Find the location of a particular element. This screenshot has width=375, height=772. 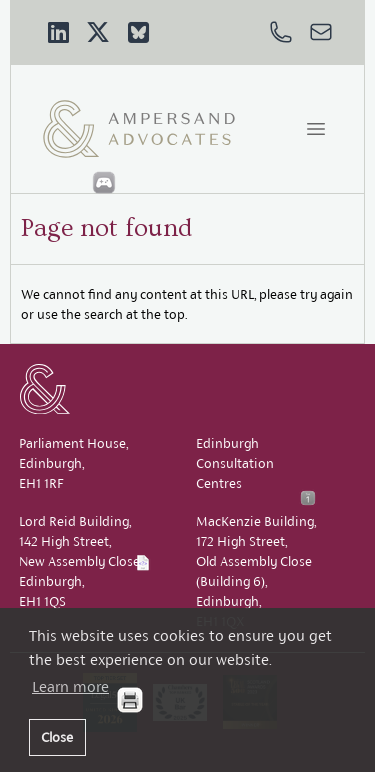

open printer settings and preferences is located at coordinates (130, 700).